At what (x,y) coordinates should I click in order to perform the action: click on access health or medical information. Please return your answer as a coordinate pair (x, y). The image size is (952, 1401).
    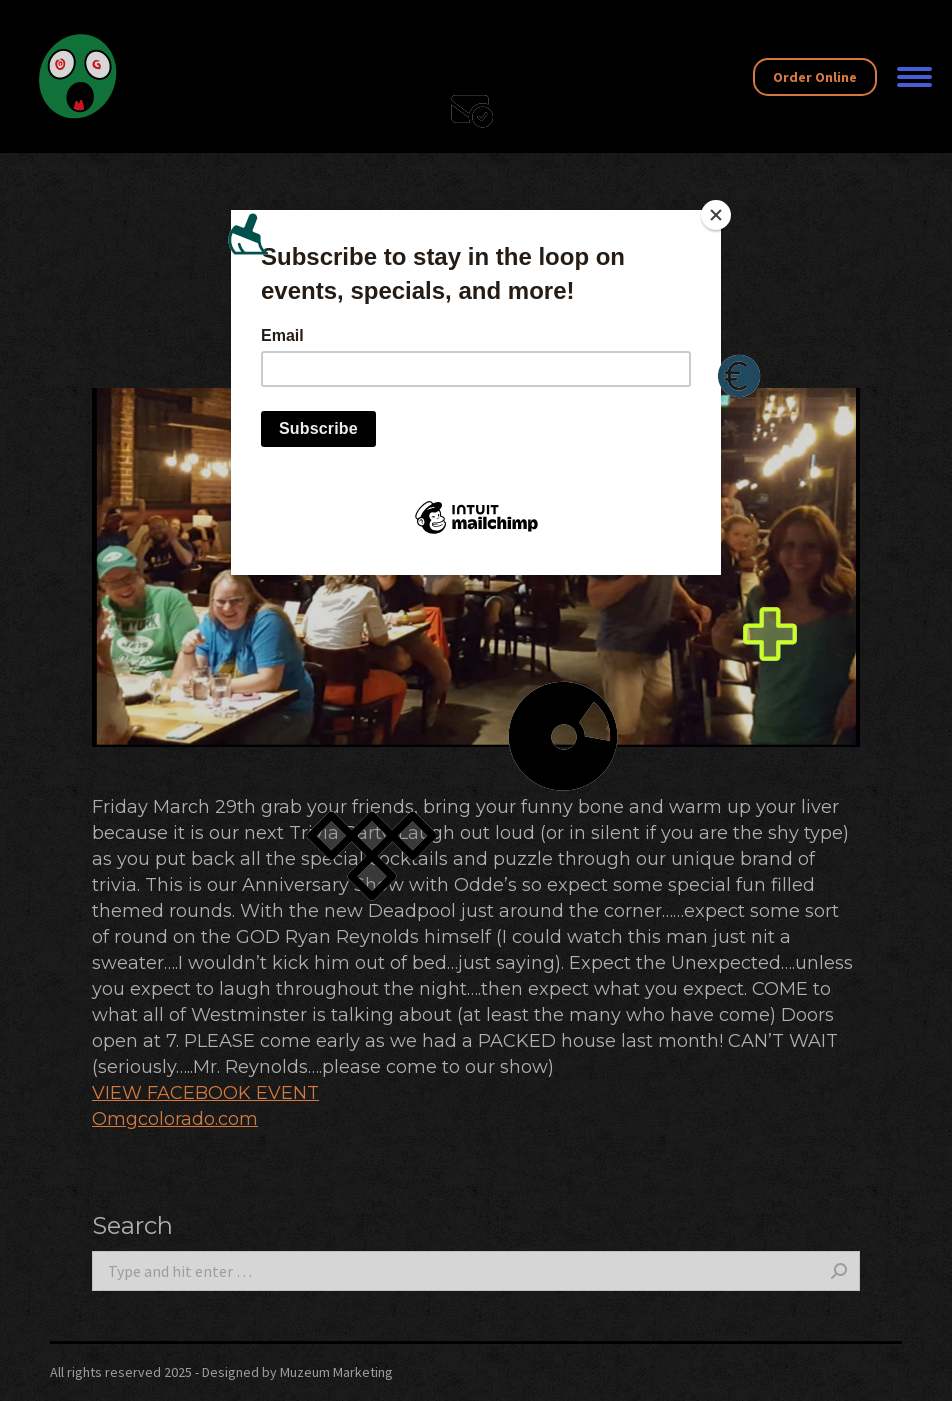
    Looking at the image, I should click on (770, 634).